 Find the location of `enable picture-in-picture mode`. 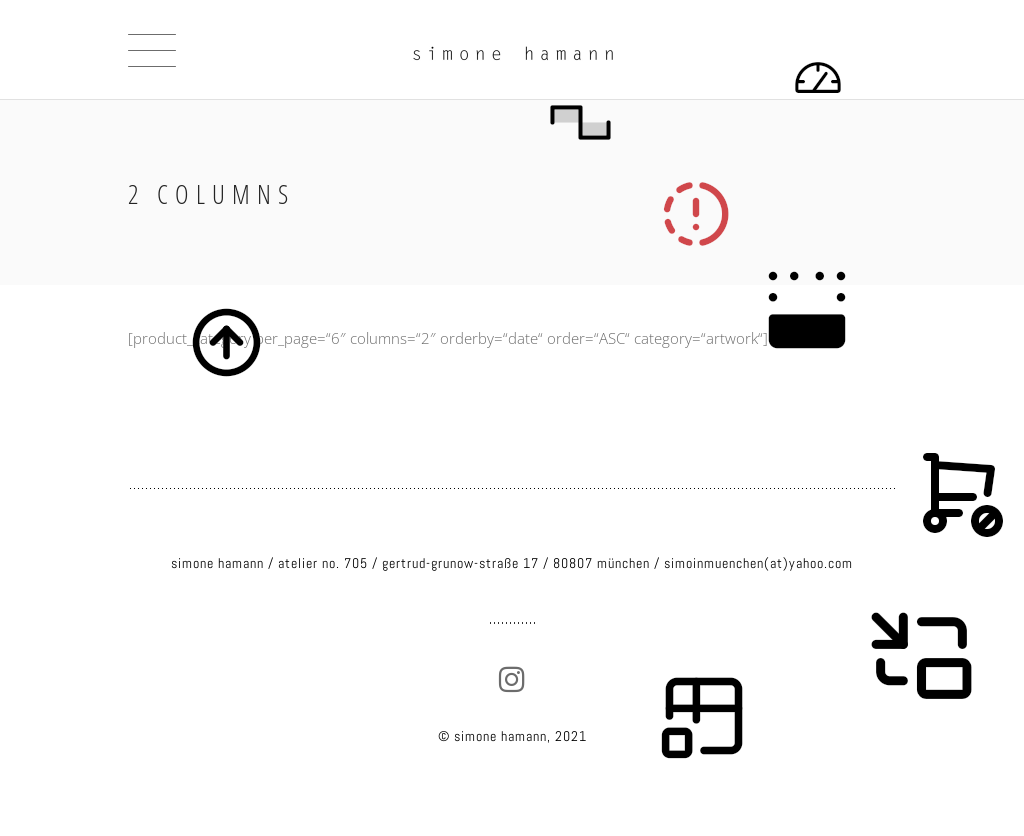

enable picture-in-picture mode is located at coordinates (921, 653).